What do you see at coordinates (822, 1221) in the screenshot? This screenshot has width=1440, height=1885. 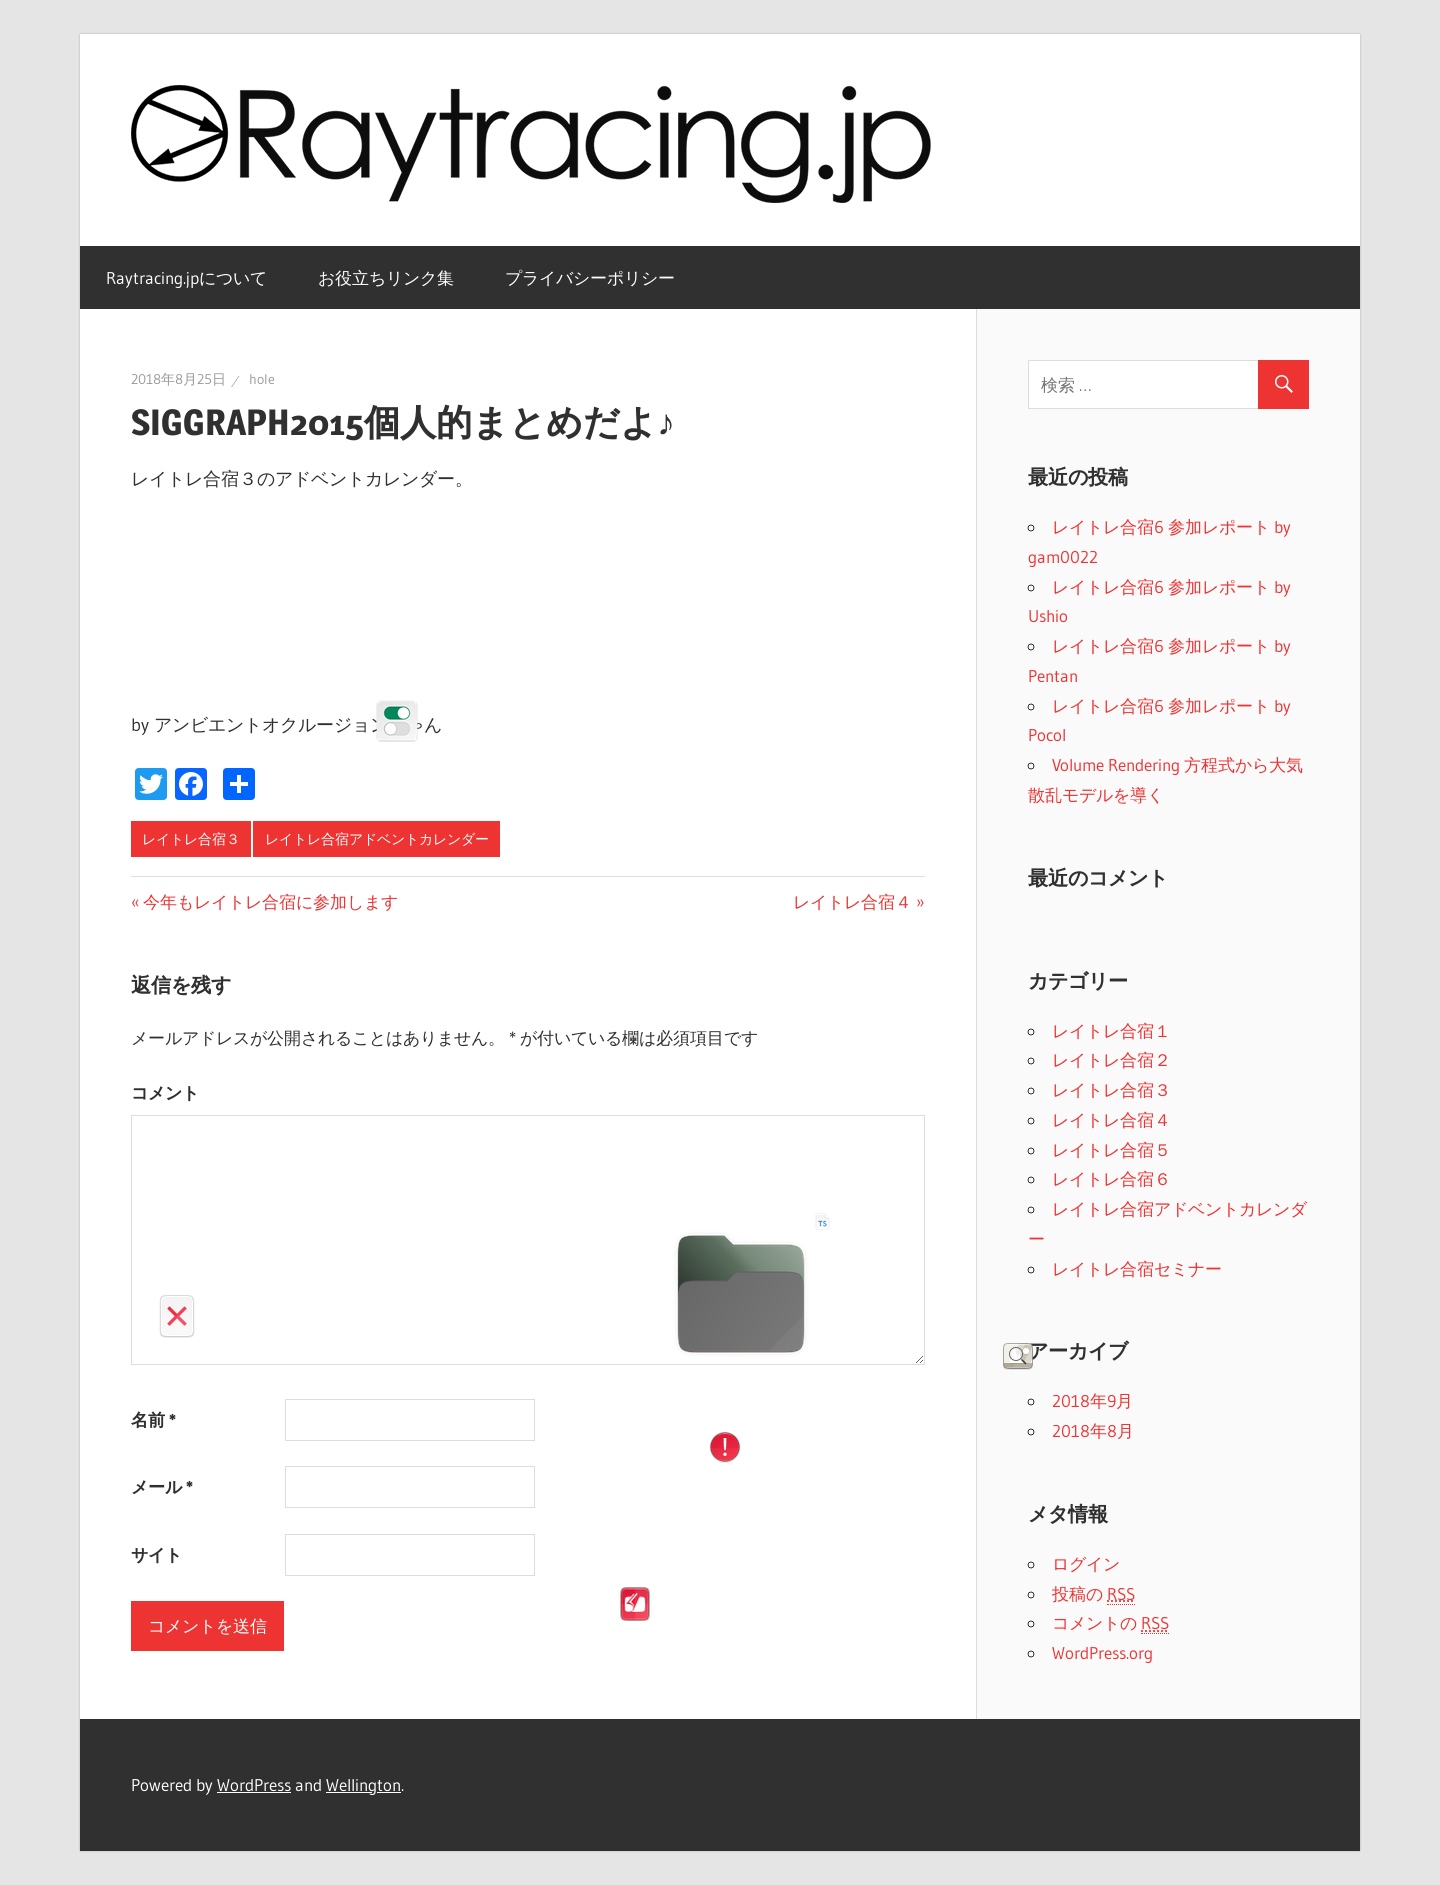 I see `typescript source code file` at bounding box center [822, 1221].